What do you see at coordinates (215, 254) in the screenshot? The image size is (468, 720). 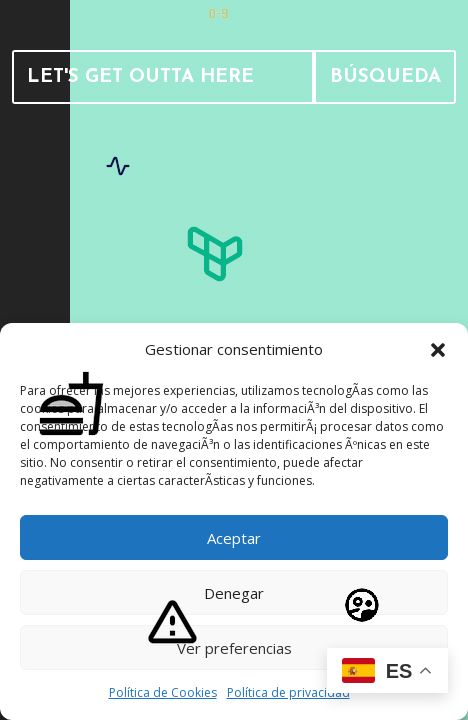 I see `terraform by hashicorp branding or integration` at bounding box center [215, 254].